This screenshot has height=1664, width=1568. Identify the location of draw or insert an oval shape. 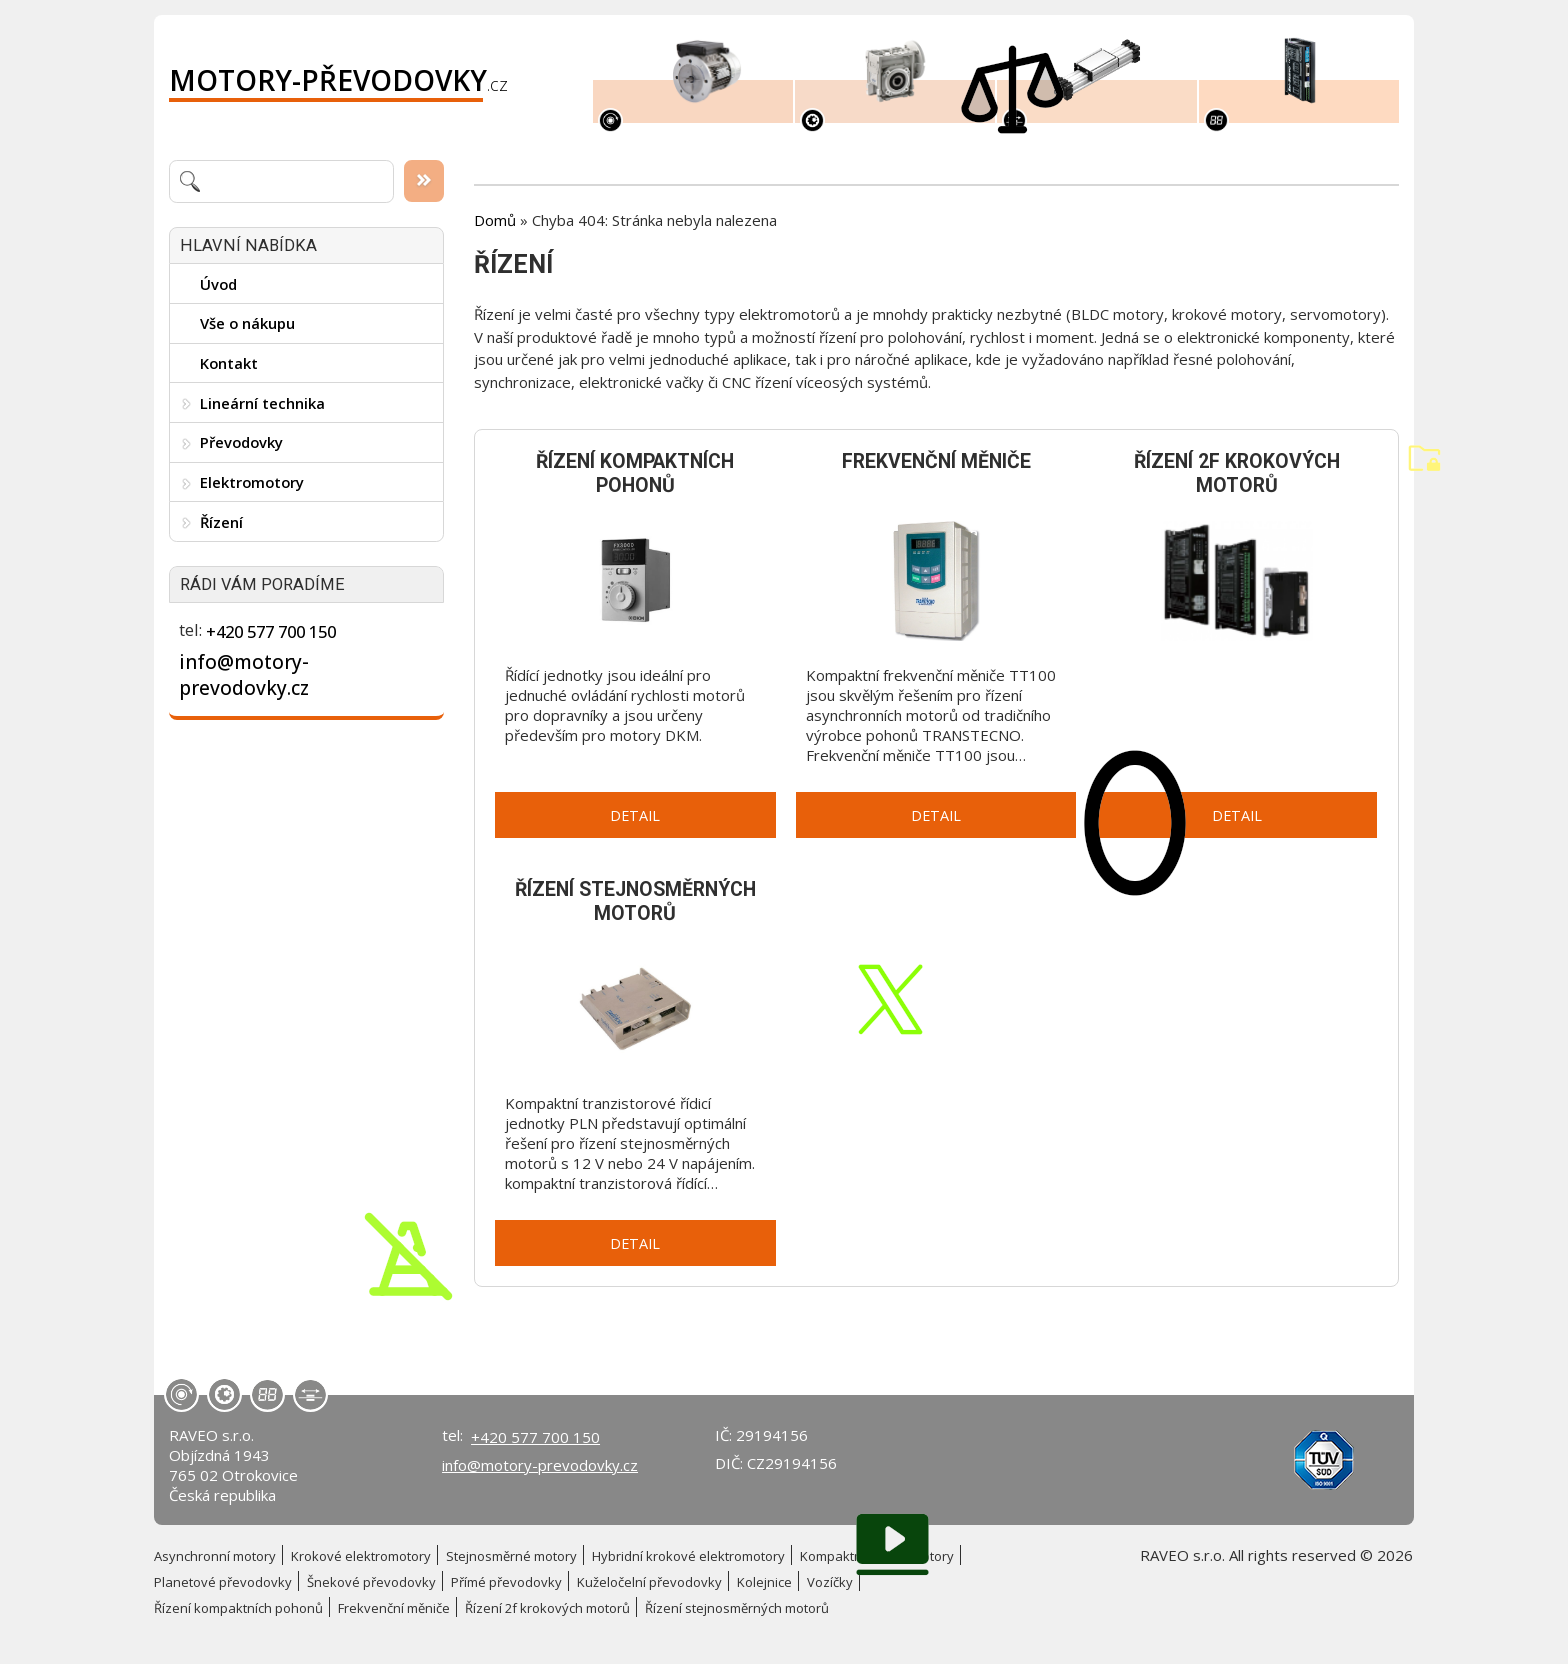
(1135, 823).